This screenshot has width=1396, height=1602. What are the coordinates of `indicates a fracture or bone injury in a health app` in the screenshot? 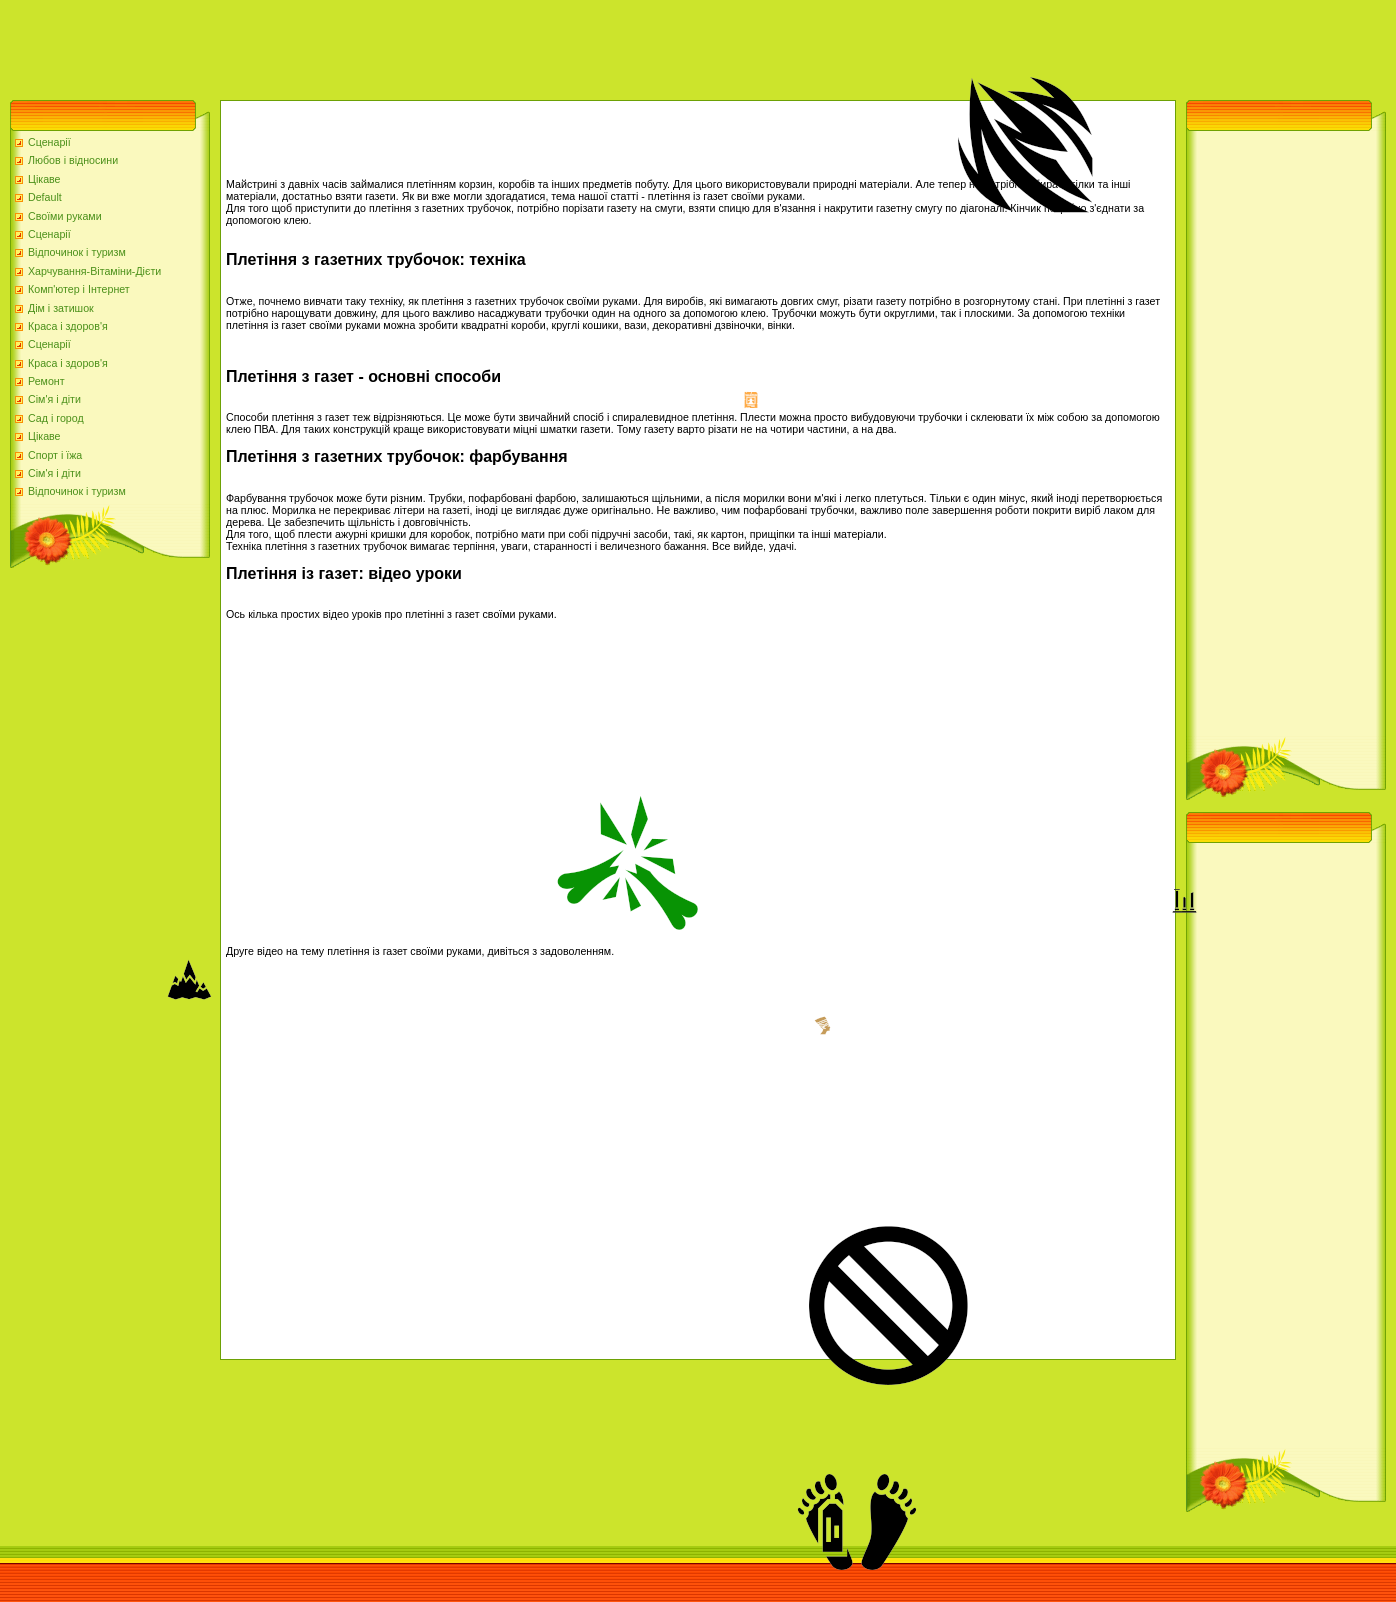 It's located at (627, 863).